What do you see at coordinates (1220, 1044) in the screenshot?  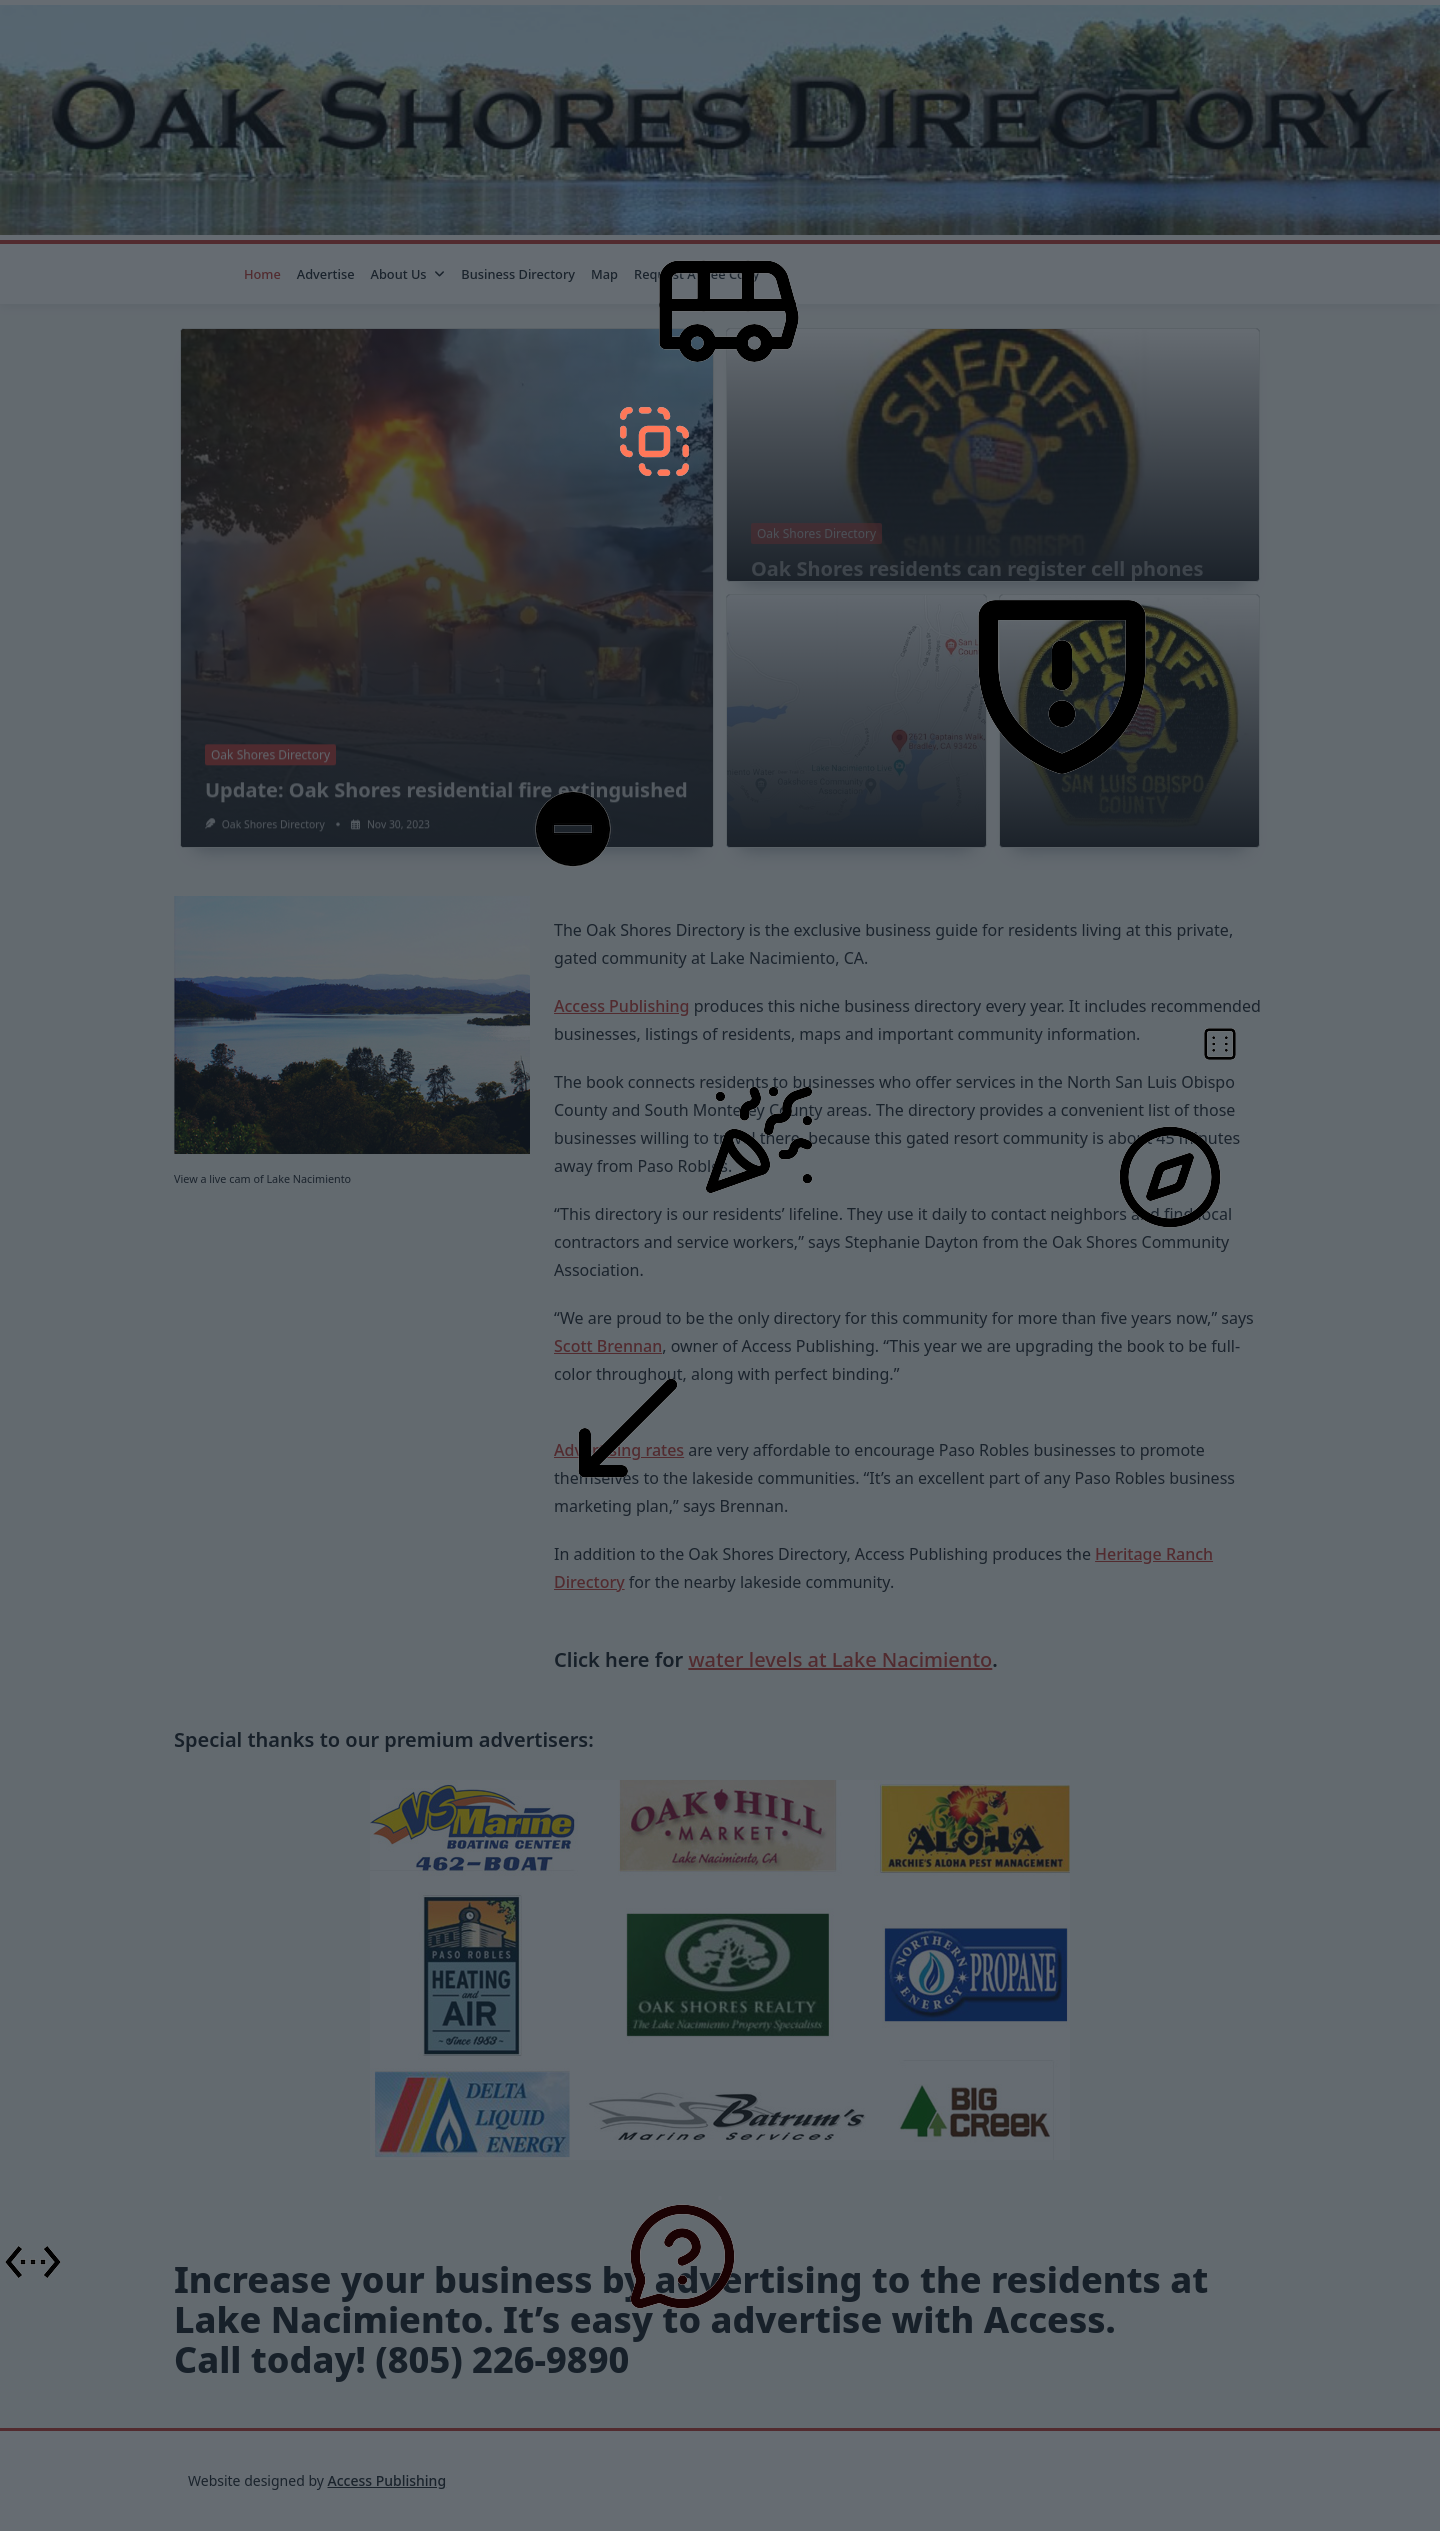 I see `randomize or shuffle content` at bounding box center [1220, 1044].